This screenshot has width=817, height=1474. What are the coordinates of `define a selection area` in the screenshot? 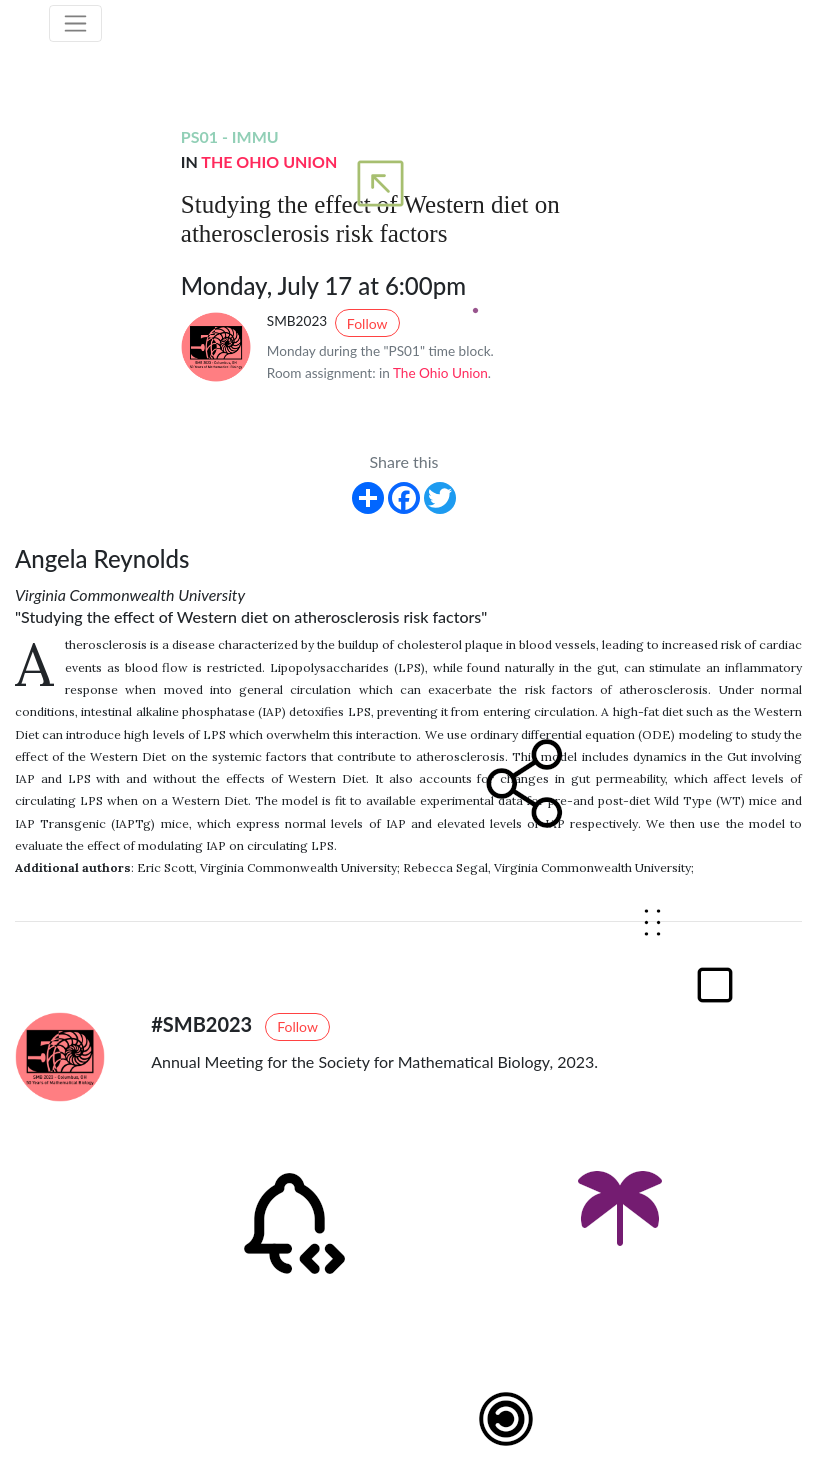 It's located at (715, 985).